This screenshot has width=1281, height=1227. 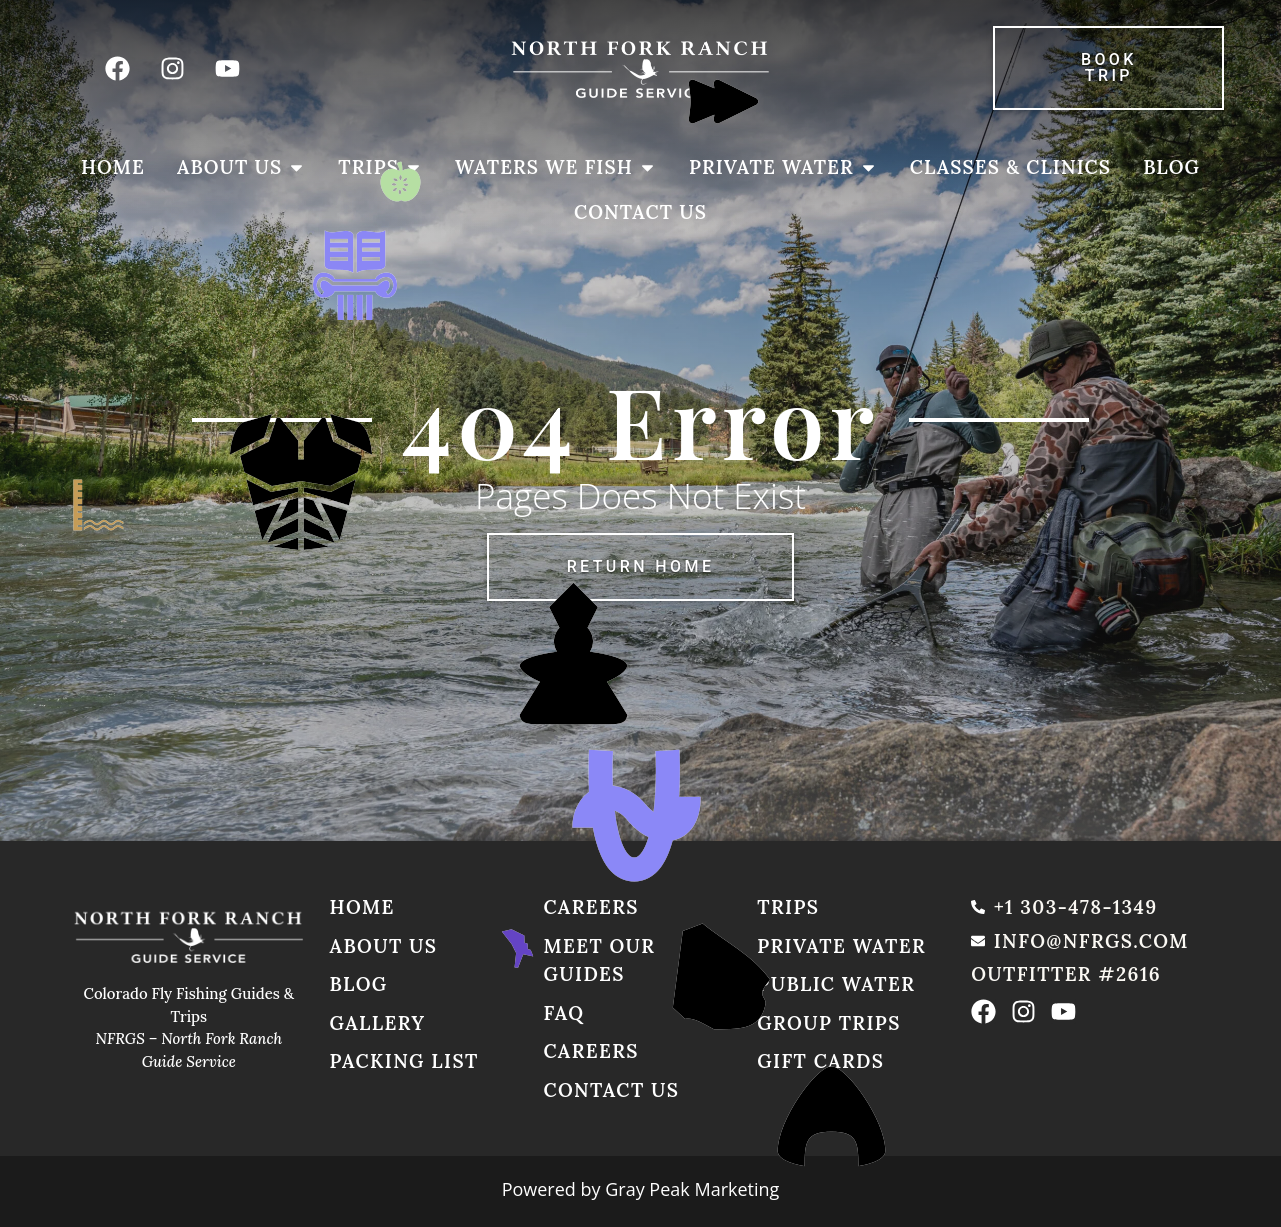 I want to click on access educational or learning resources, so click(x=355, y=274).